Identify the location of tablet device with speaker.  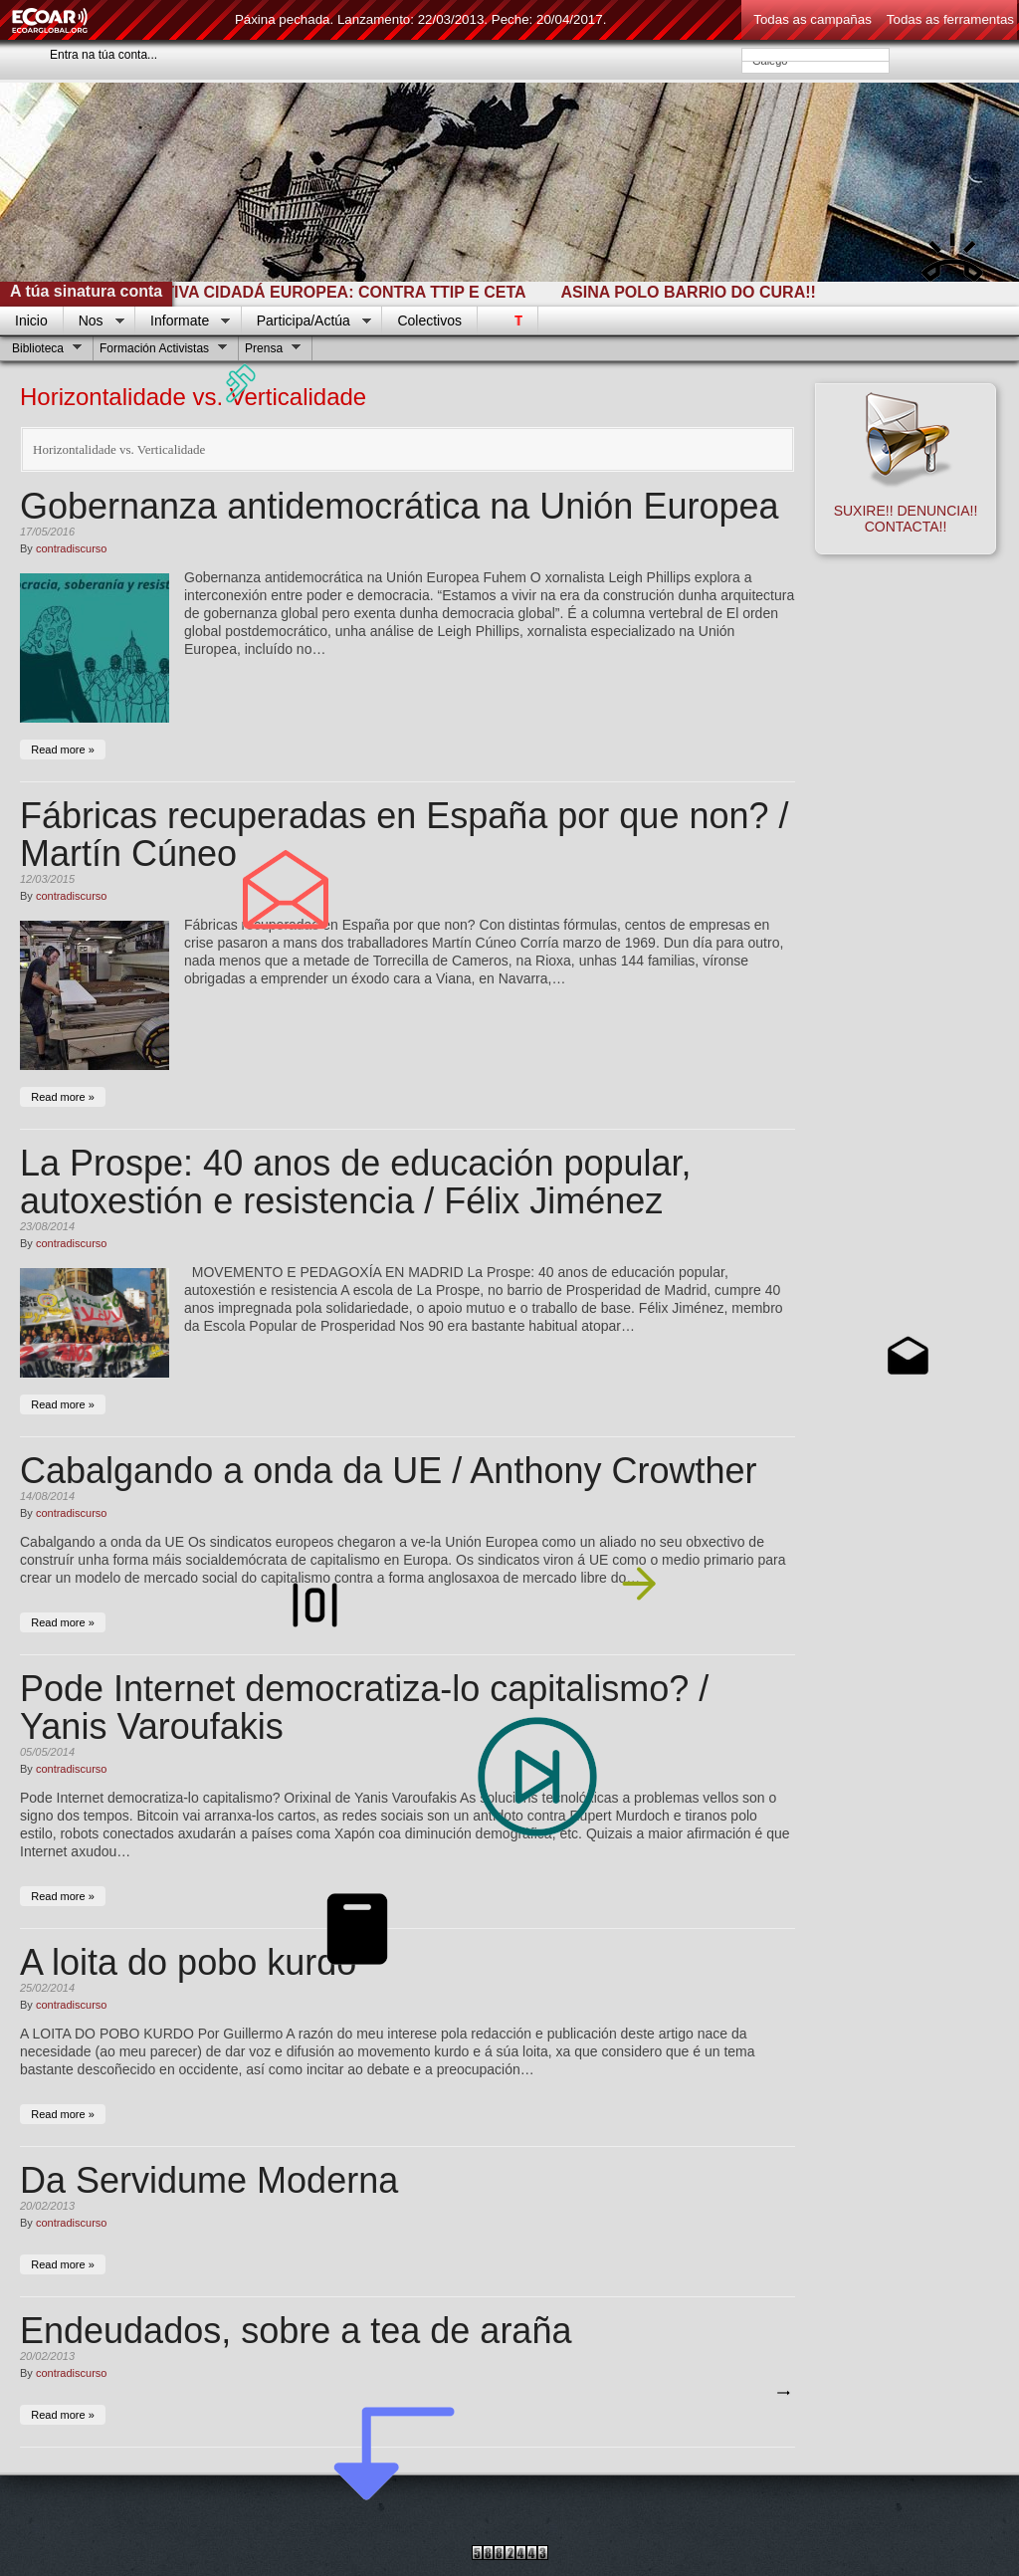
(357, 1929).